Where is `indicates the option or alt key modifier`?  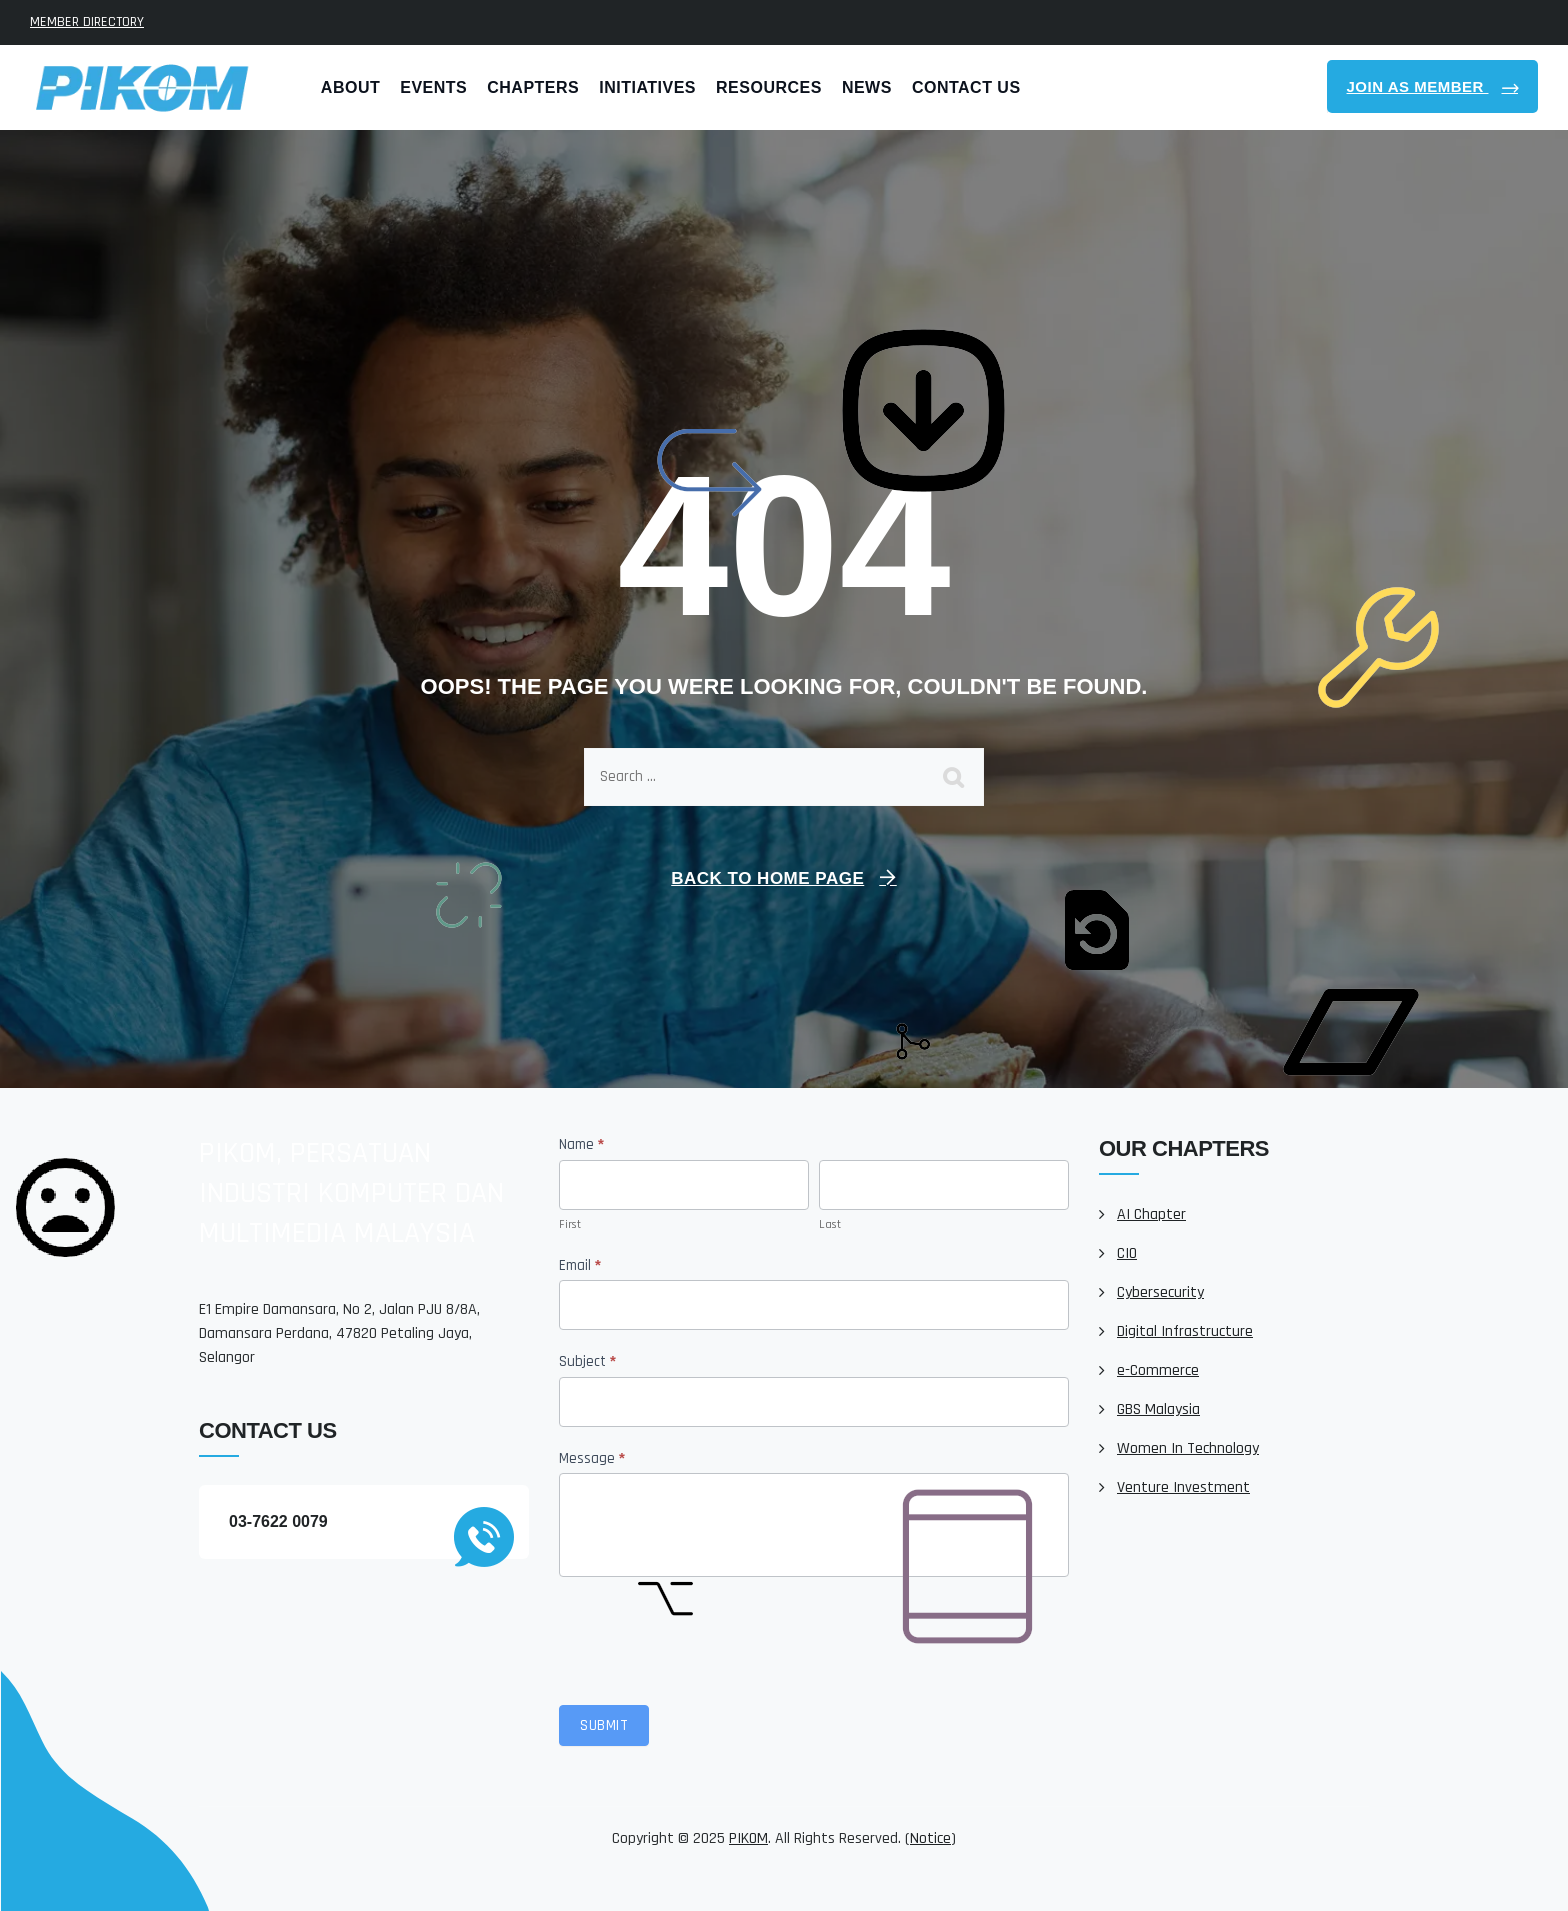 indicates the option or alt key modifier is located at coordinates (665, 1596).